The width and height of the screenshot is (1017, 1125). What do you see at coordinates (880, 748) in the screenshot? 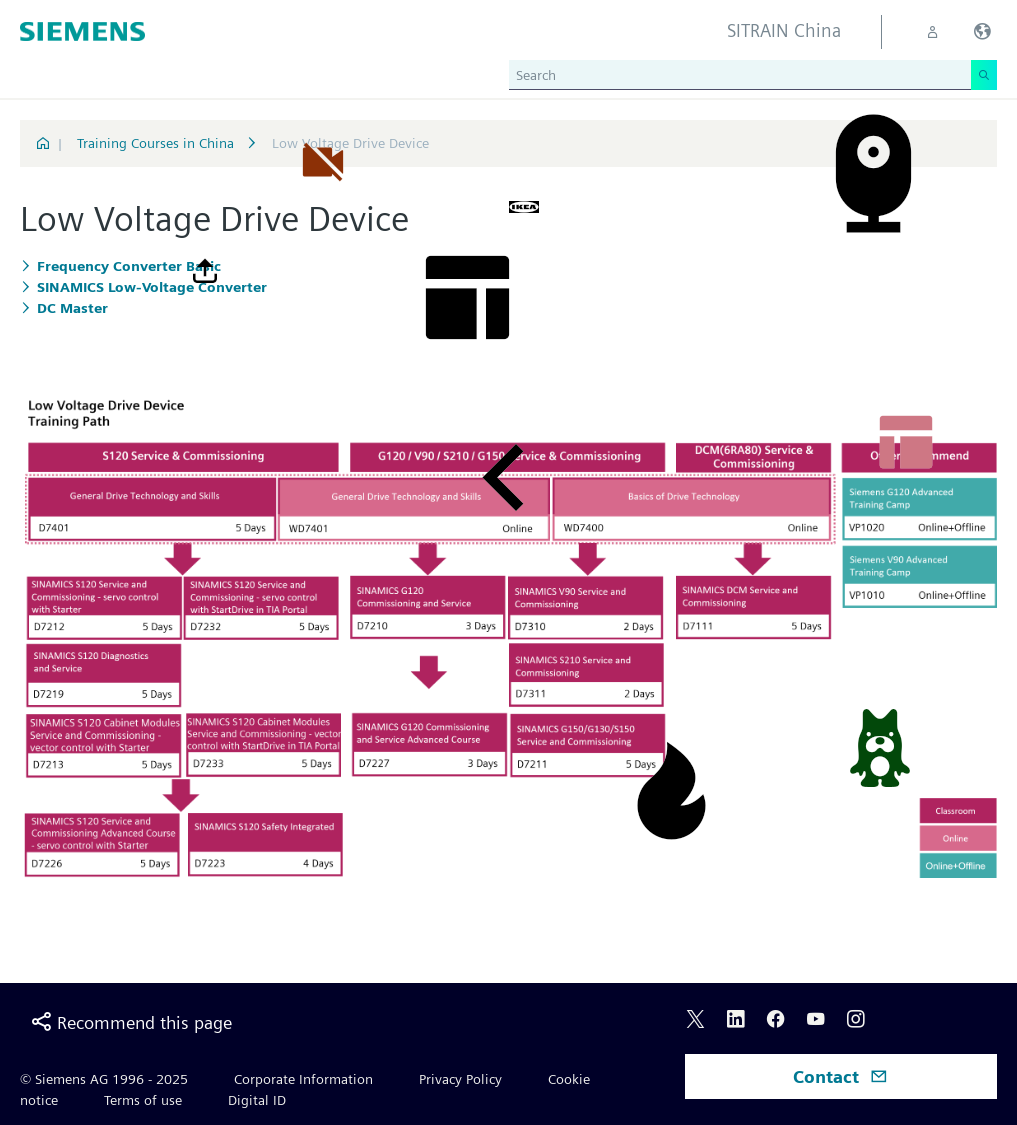
I see `link to or open ameba account` at bounding box center [880, 748].